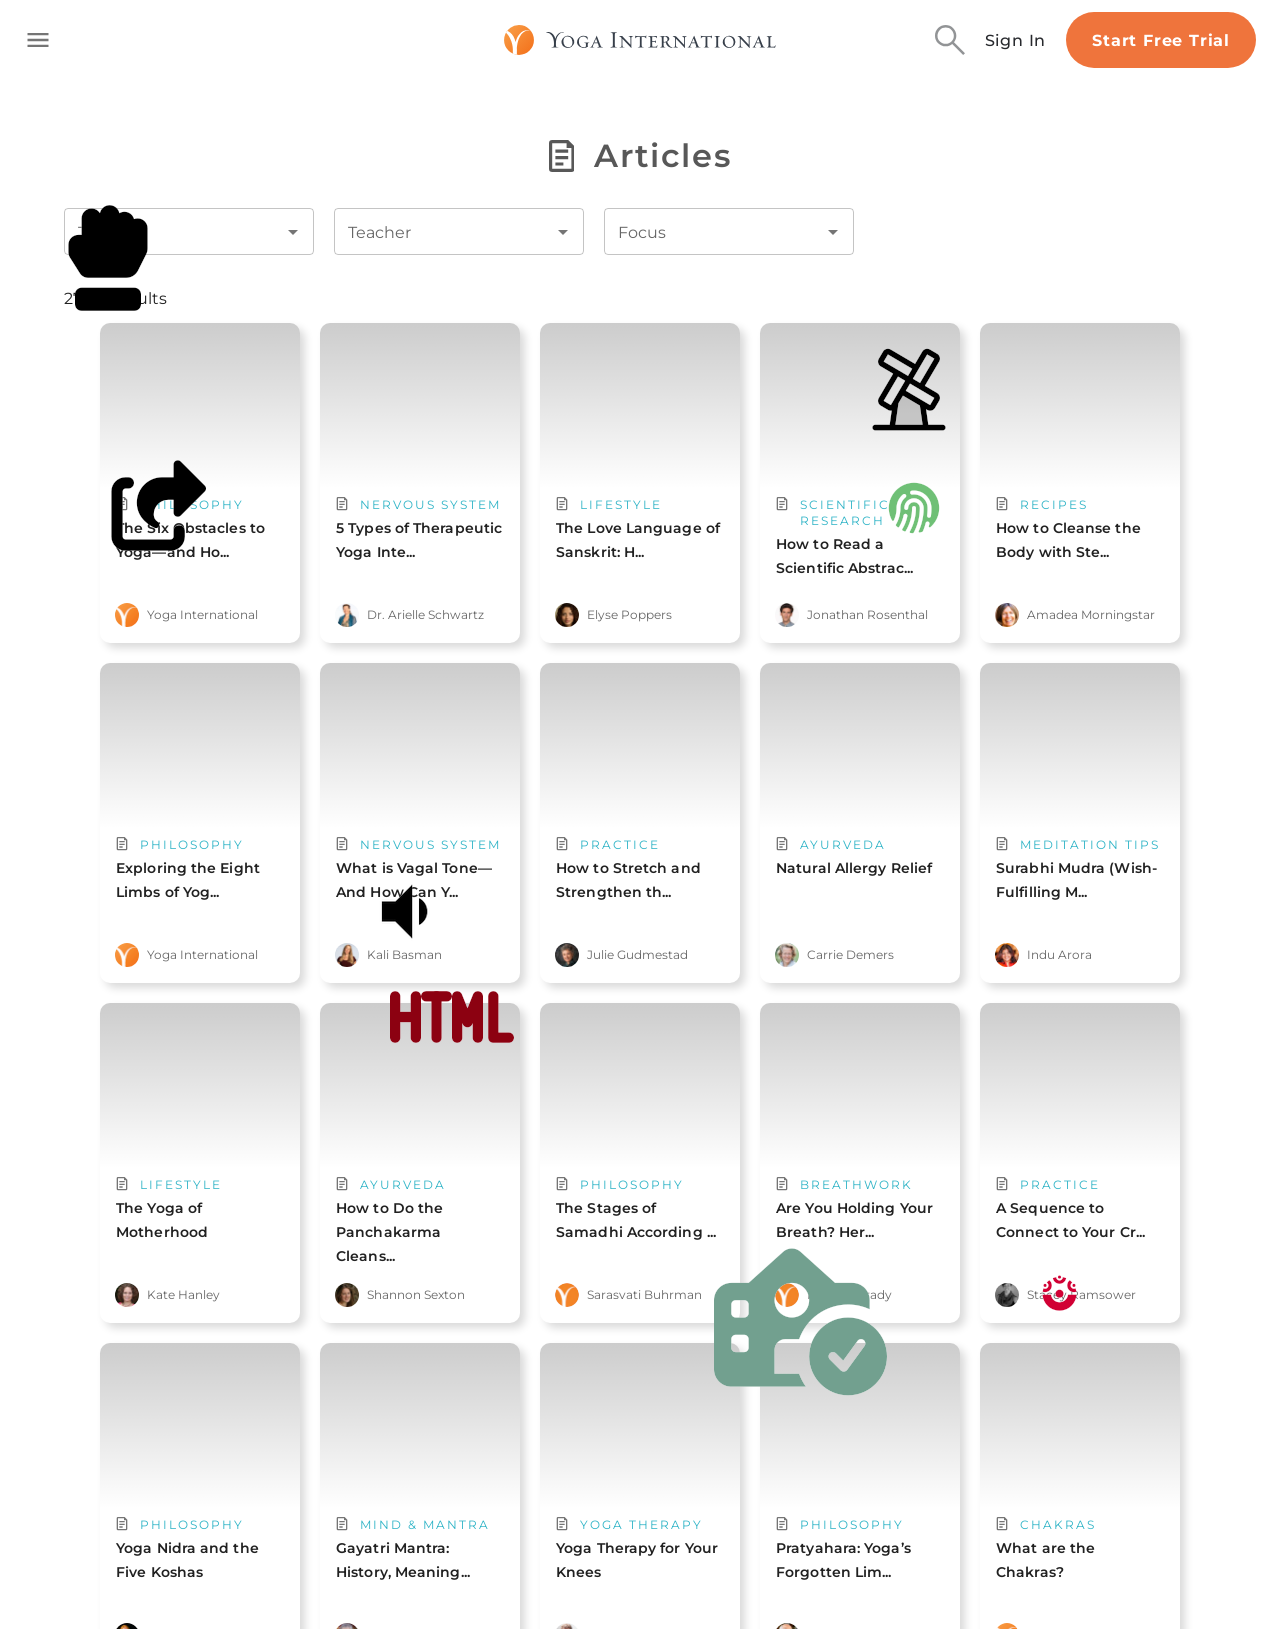  I want to click on rock gesture for rock-paper-scissors game, so click(108, 258).